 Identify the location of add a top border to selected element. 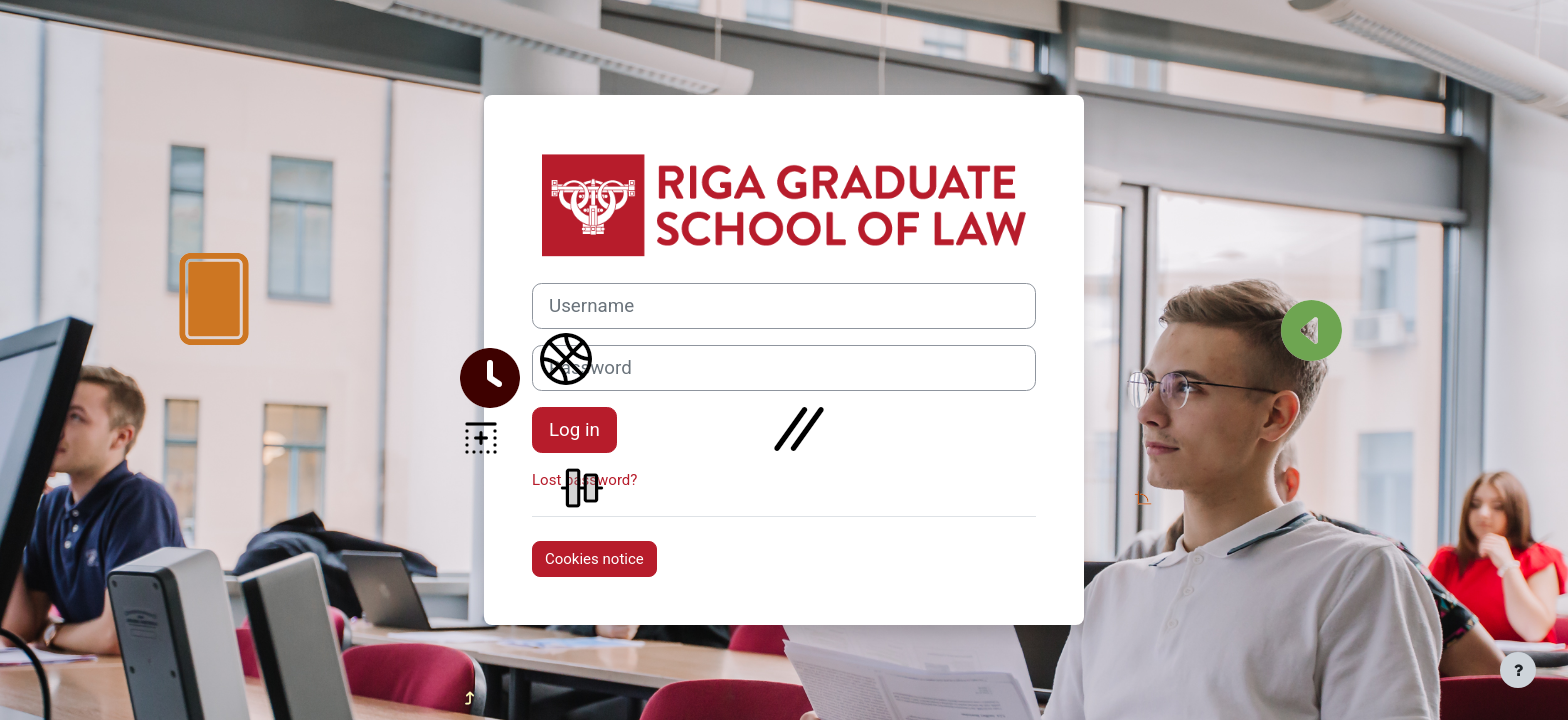
(481, 438).